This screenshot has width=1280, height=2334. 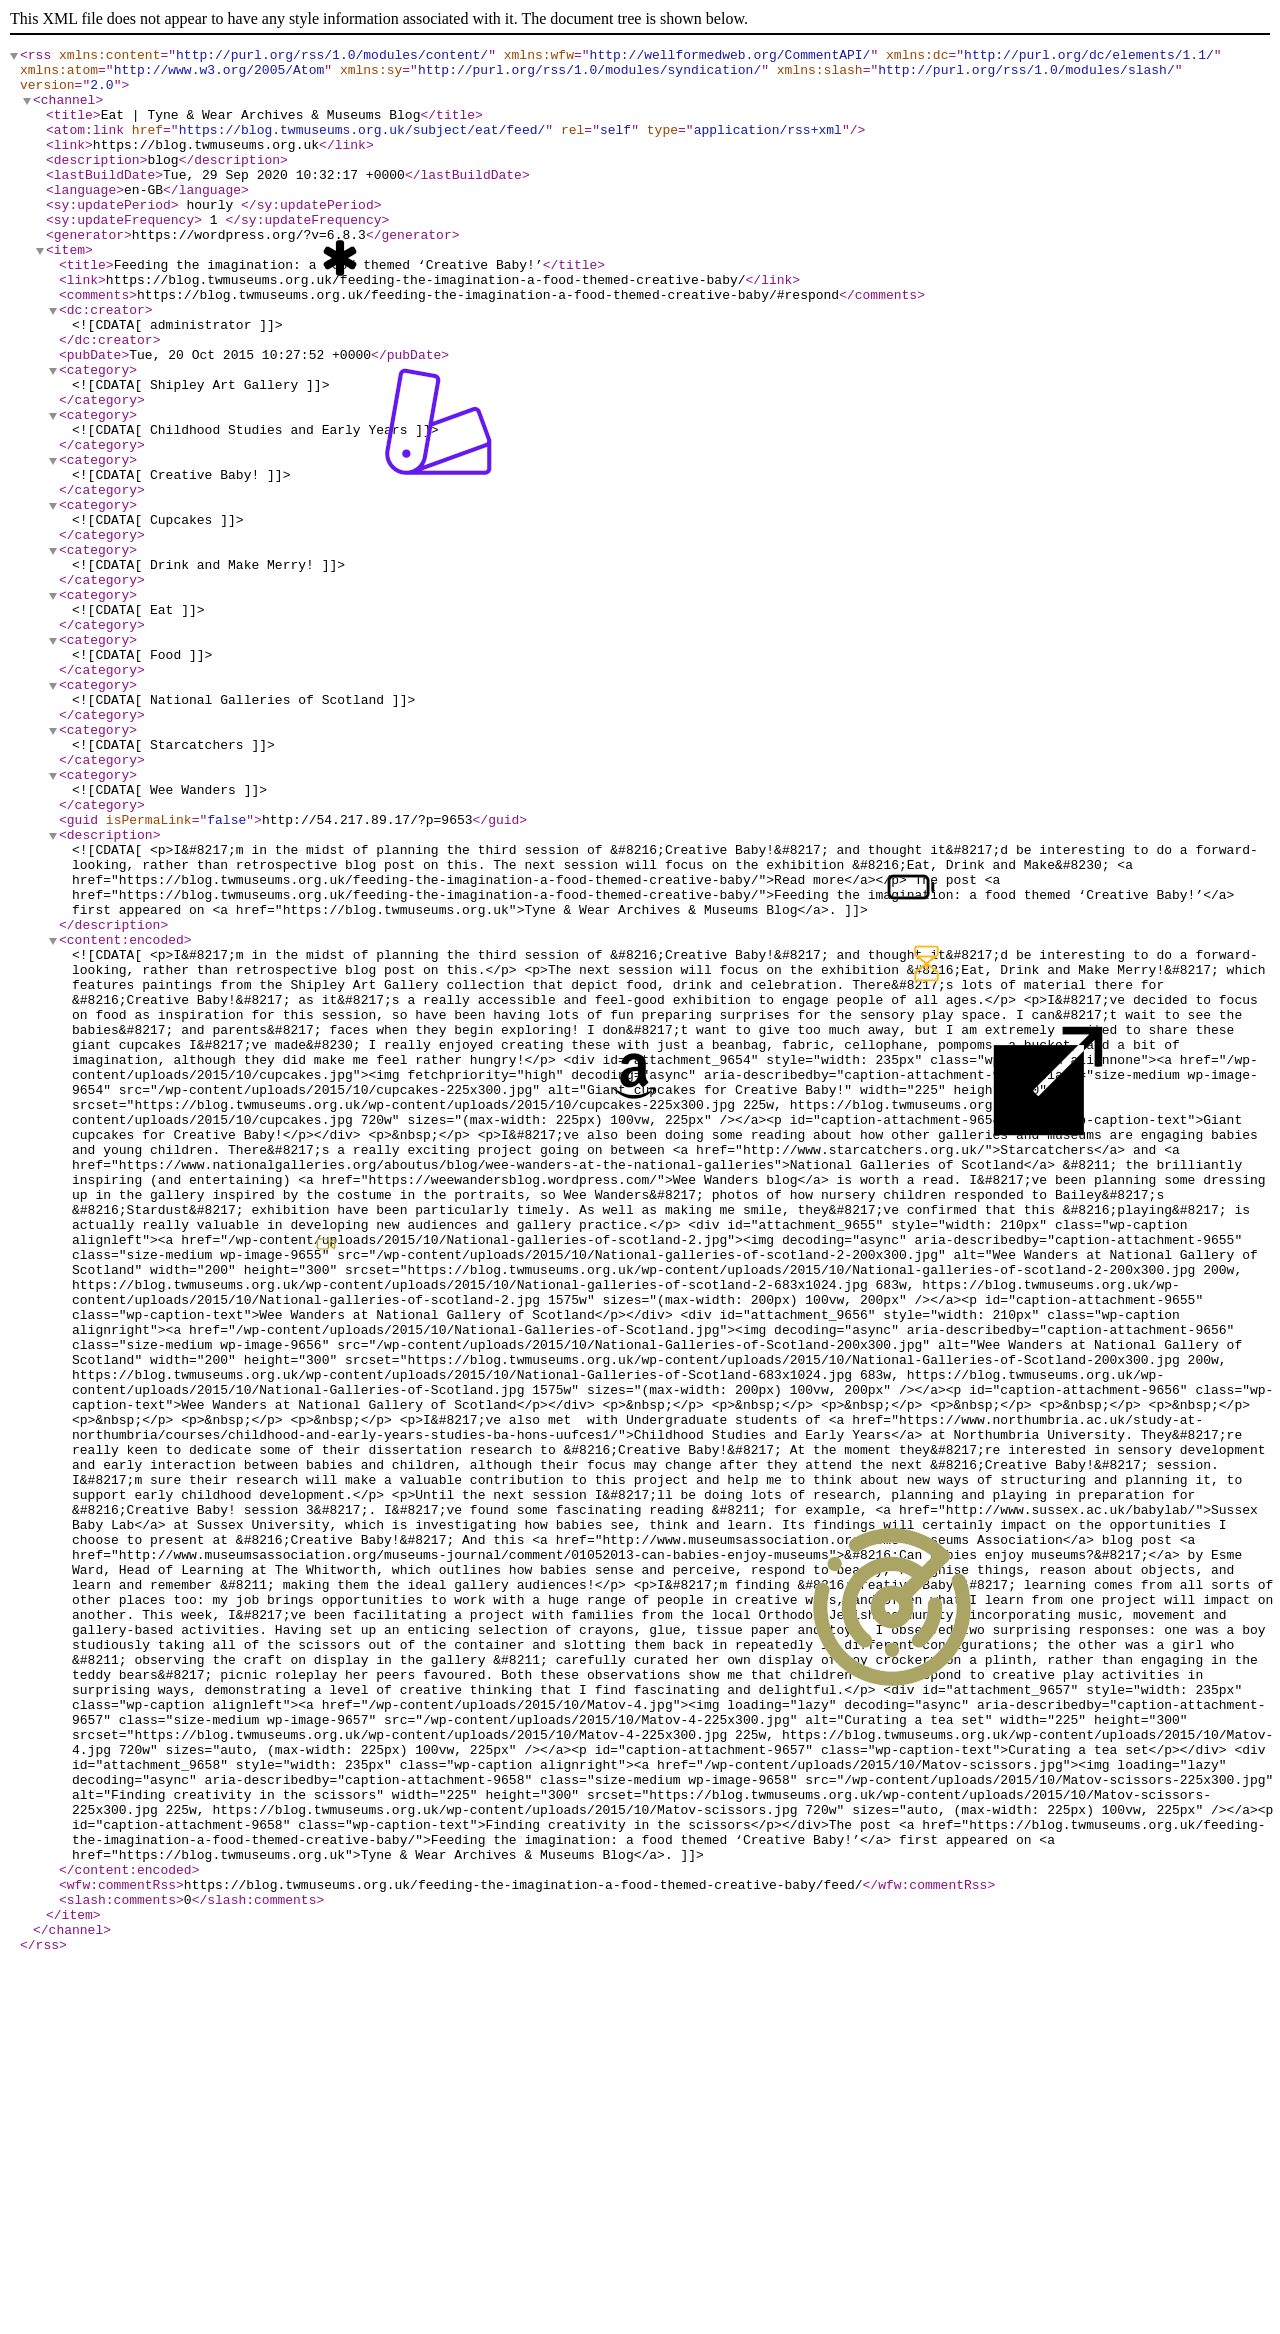 I want to click on access color palette or theme options, so click(x=434, y=426).